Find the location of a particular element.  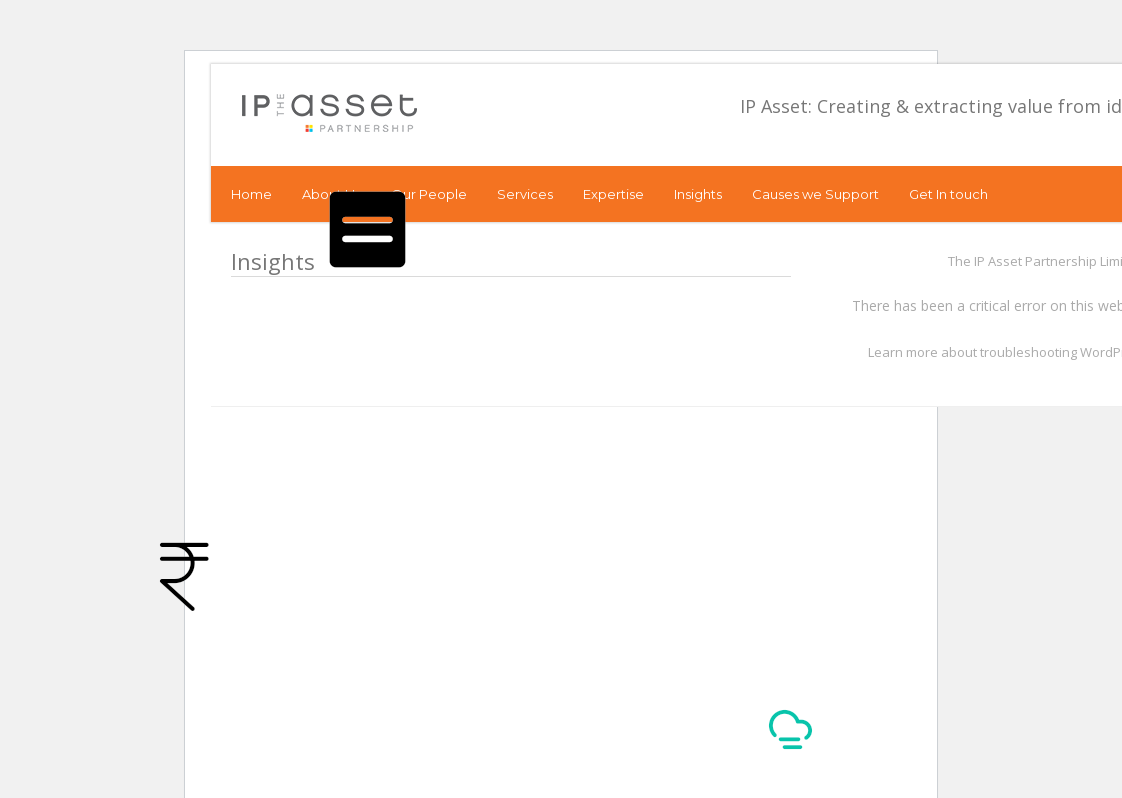

view price in Indian rupees is located at coordinates (181, 575).